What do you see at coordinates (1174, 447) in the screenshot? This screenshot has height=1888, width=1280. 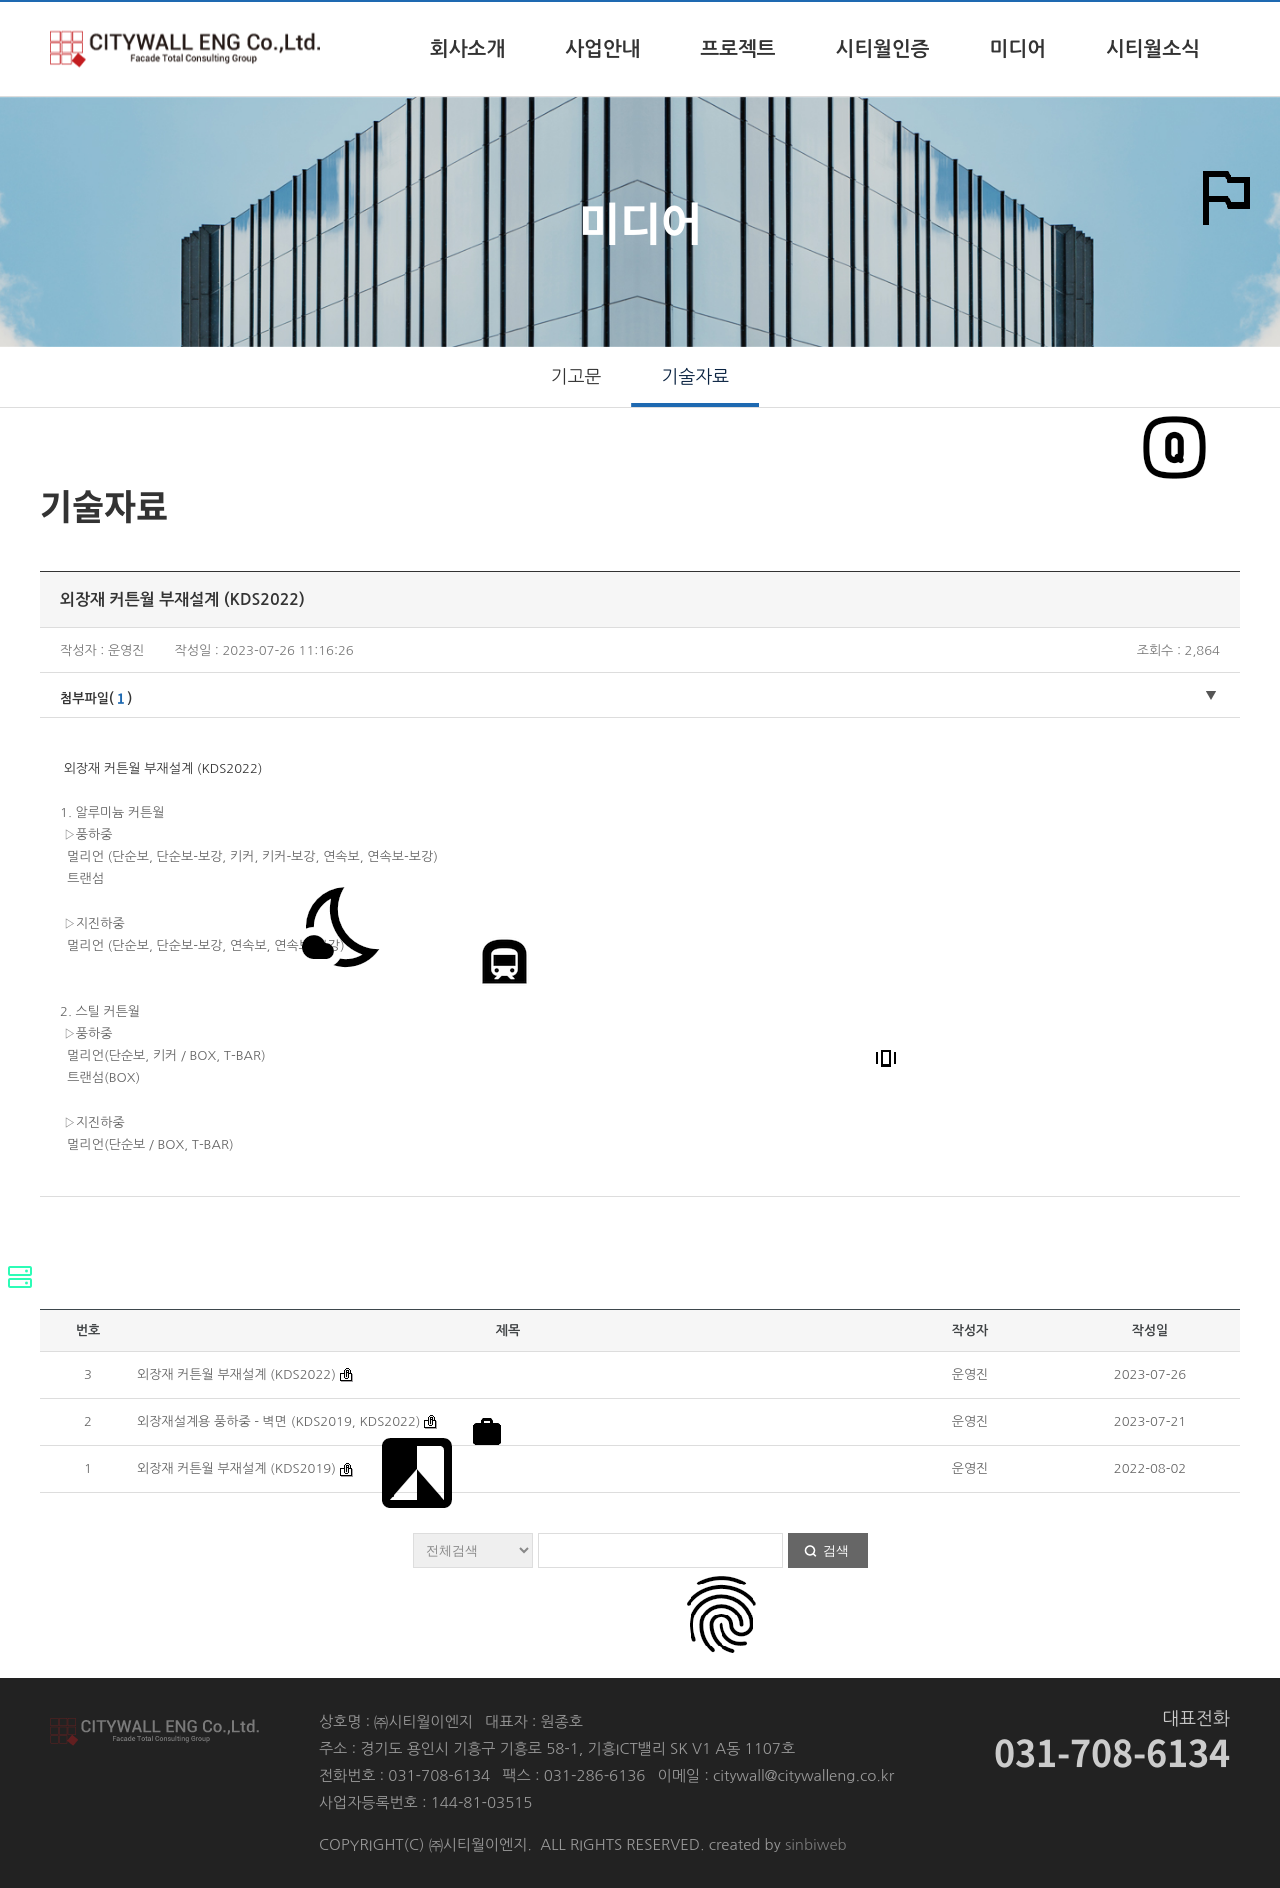 I see `indicates a Q key or keyboard shortcut` at bounding box center [1174, 447].